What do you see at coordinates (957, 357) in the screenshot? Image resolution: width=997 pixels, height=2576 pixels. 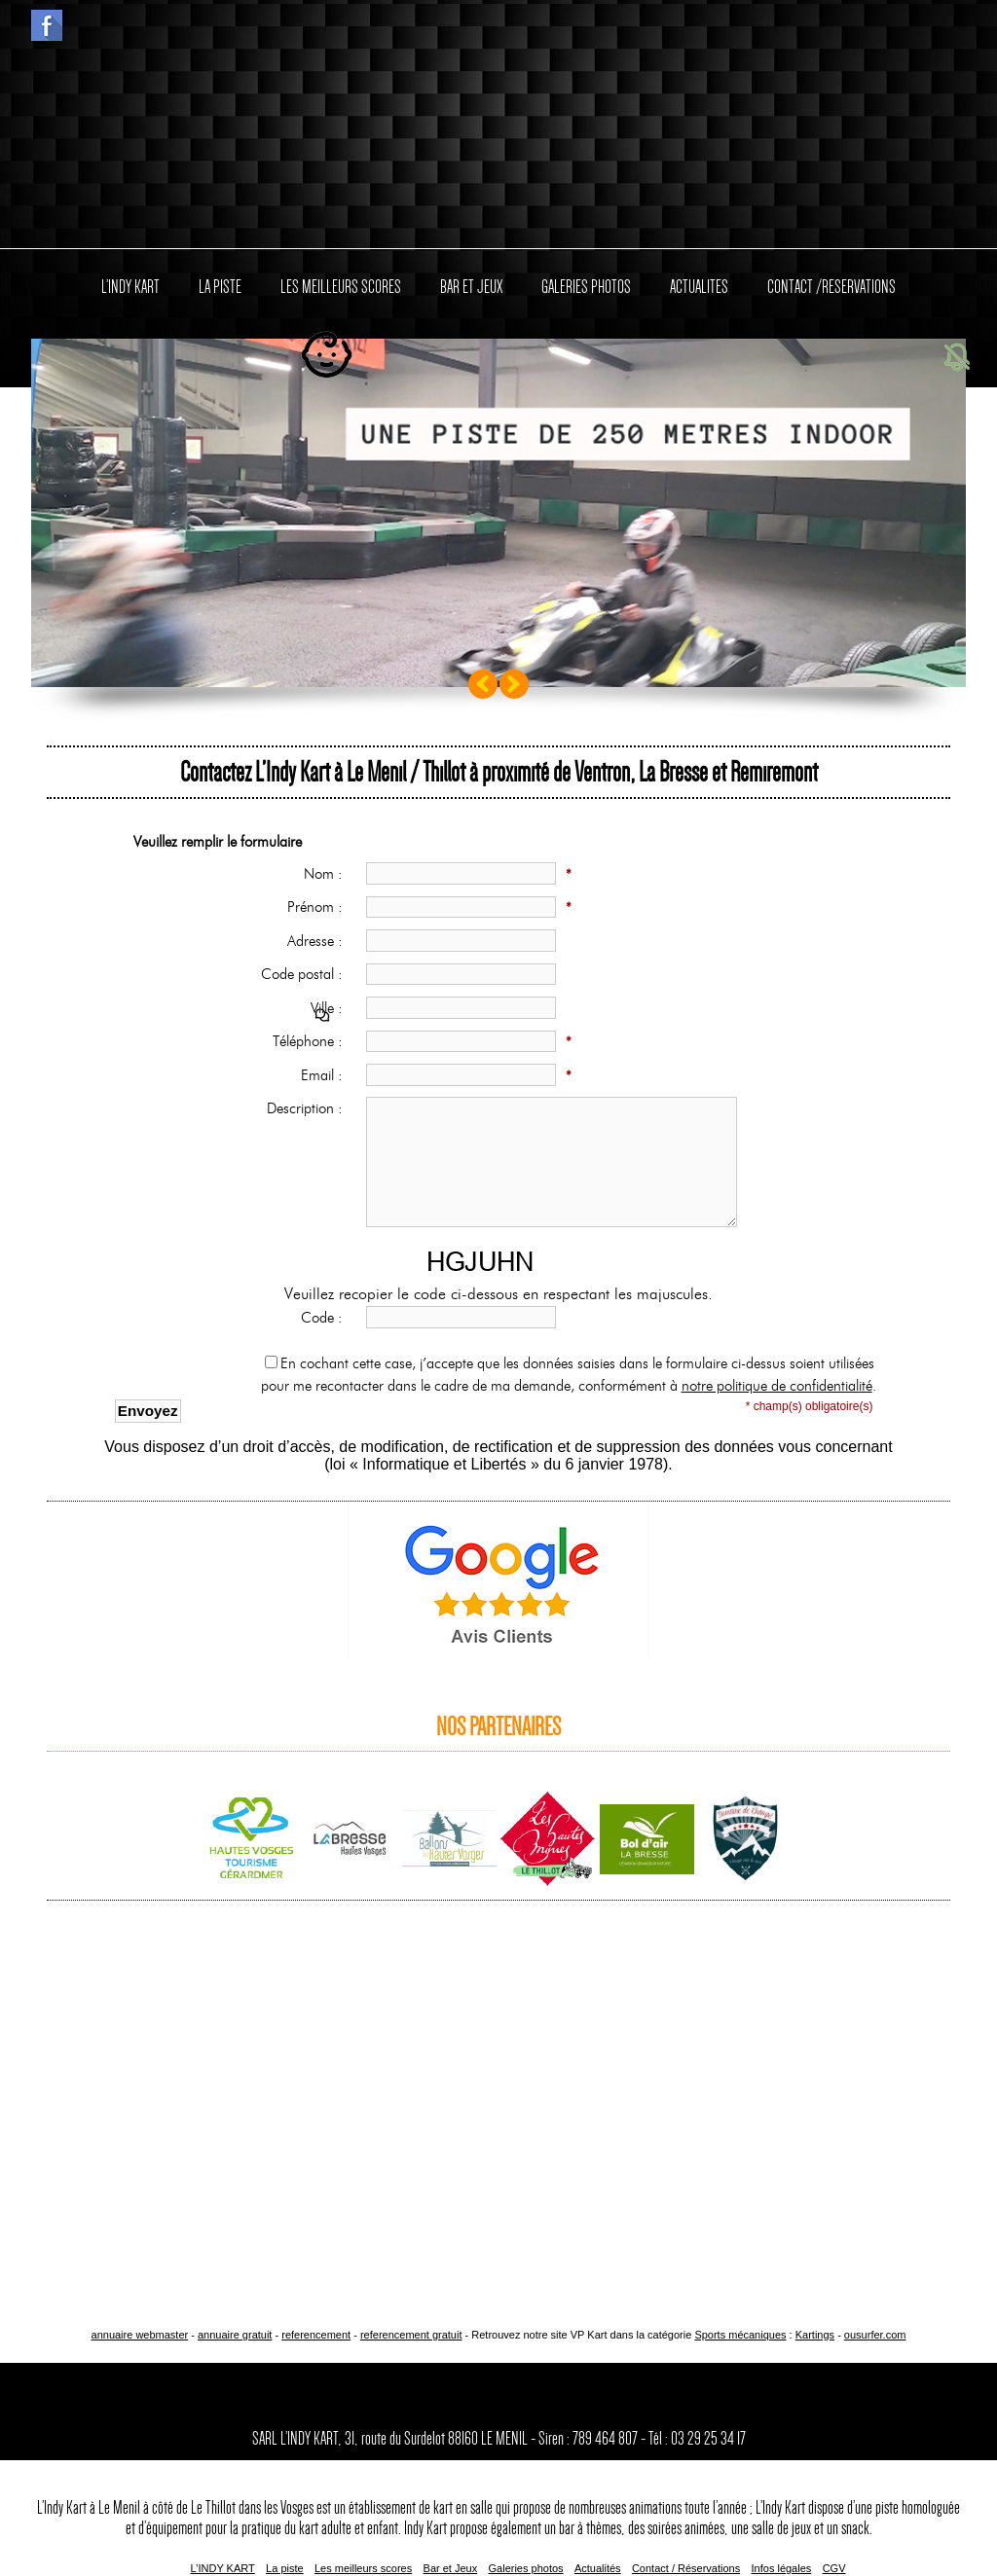 I see `mute notifications` at bounding box center [957, 357].